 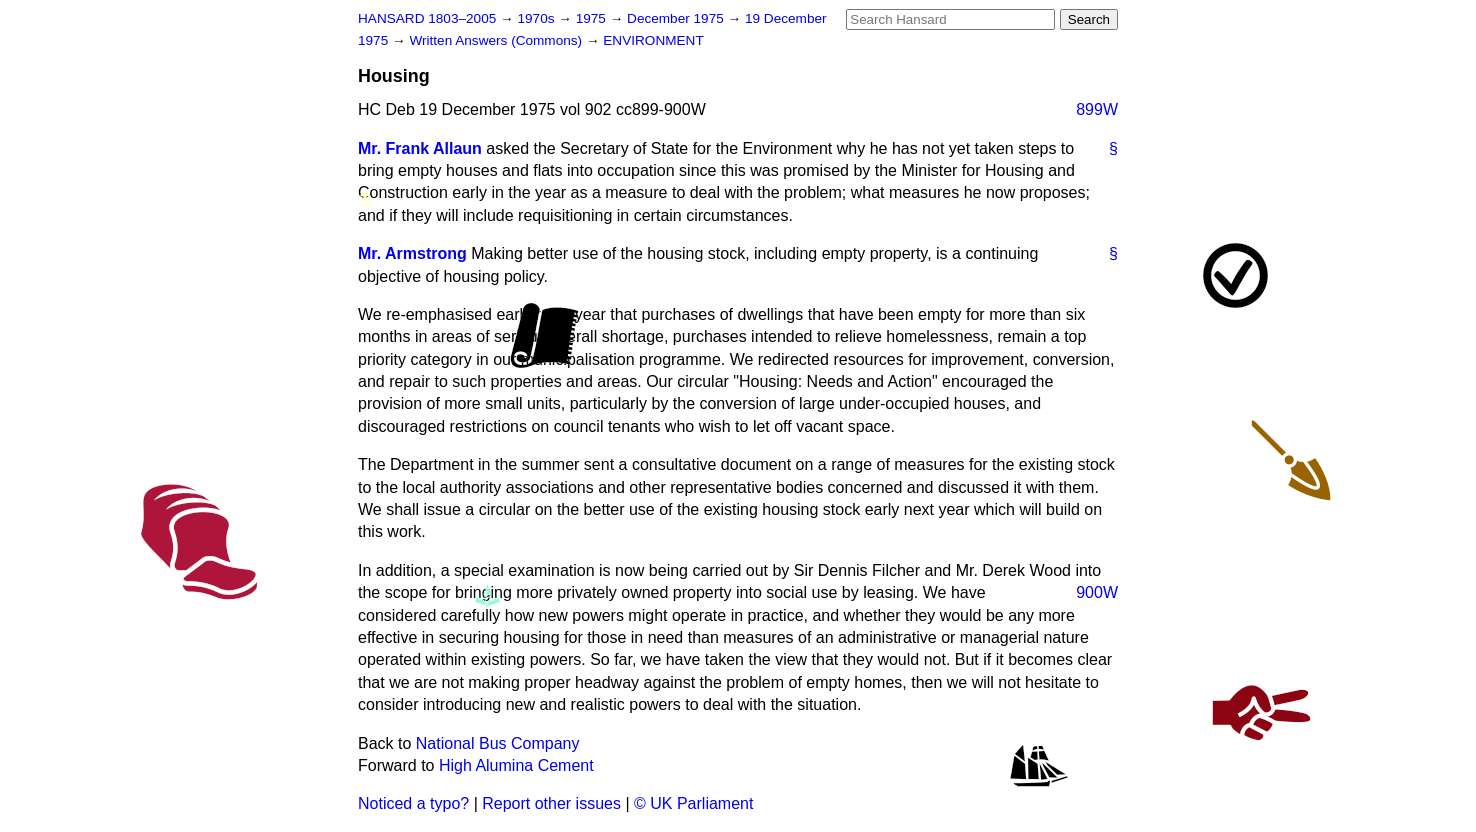 I want to click on indicates a grease trap or oil collection hazard, so click(x=487, y=596).